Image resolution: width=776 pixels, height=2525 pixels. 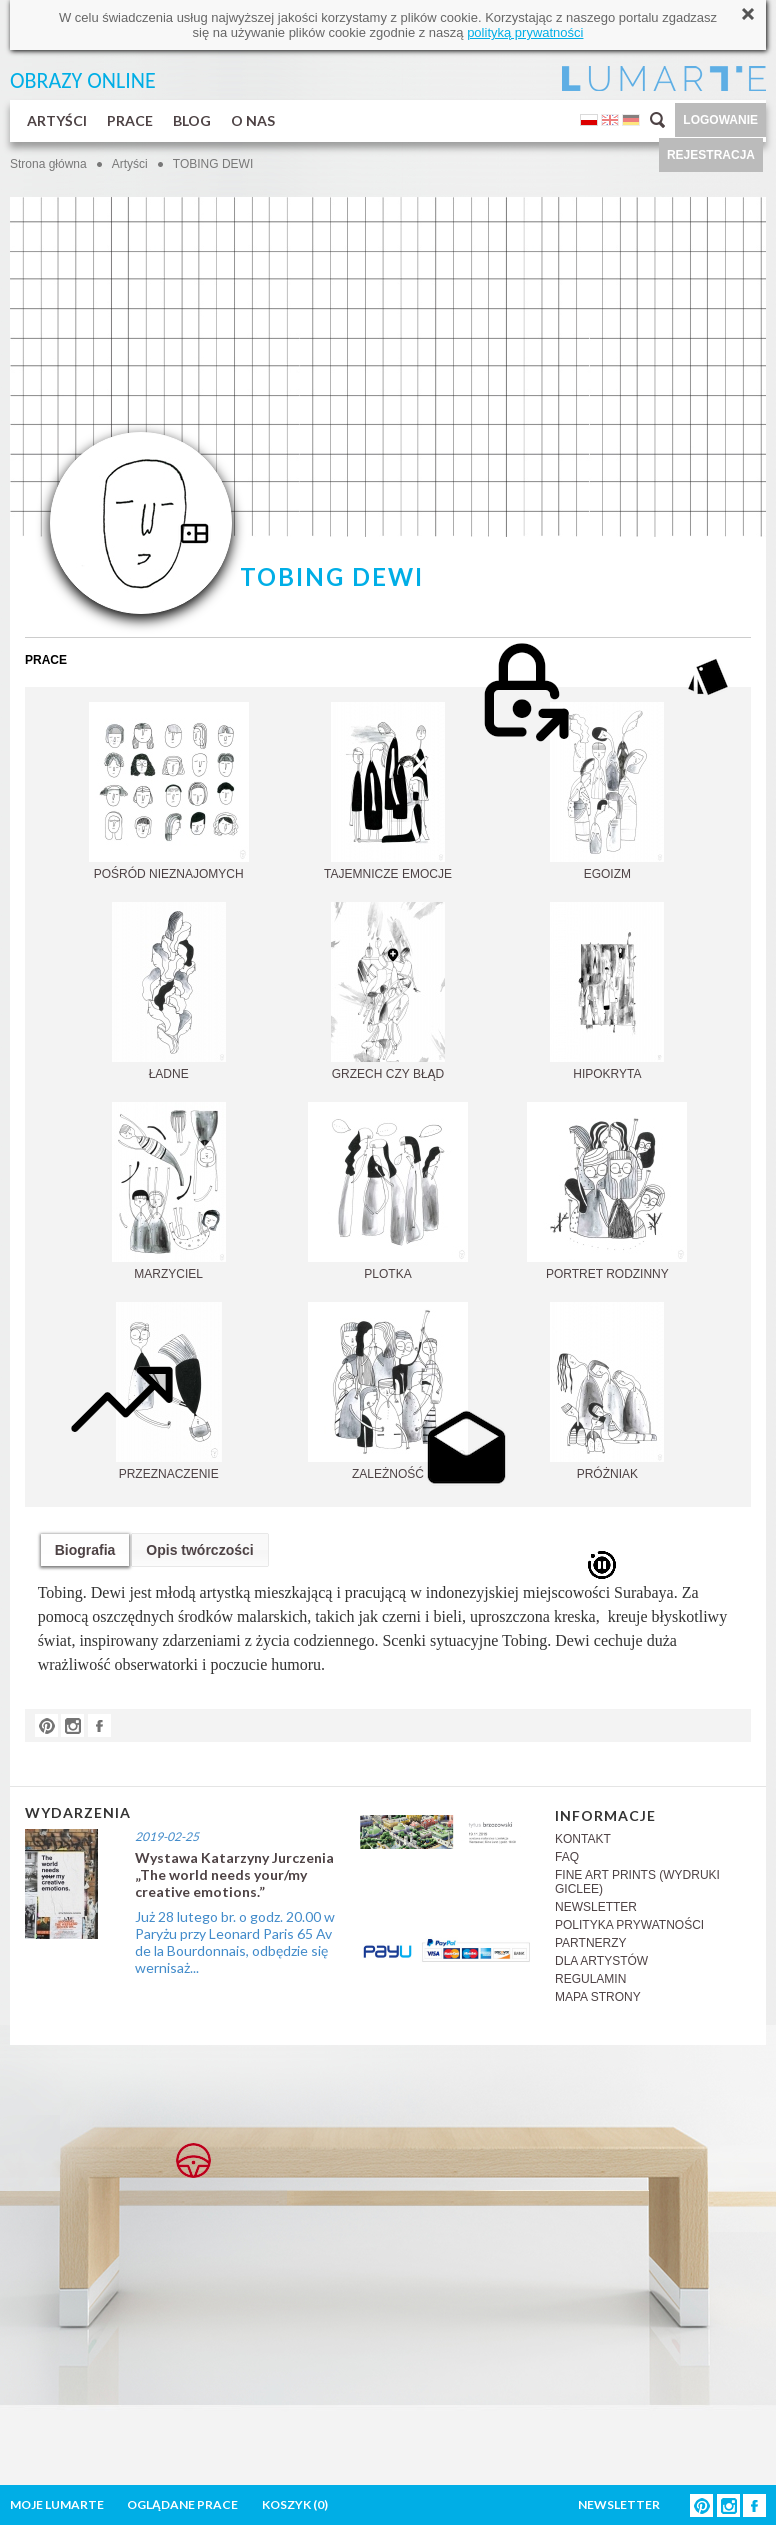 I want to click on apply a style or theme to content, so click(x=708, y=676).